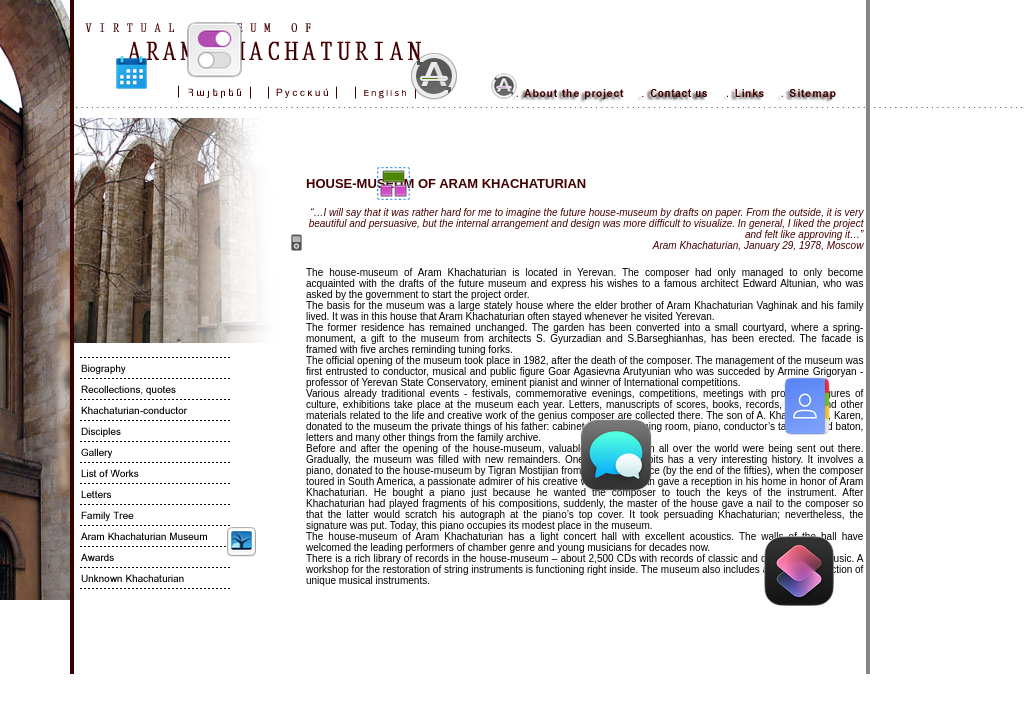 The width and height of the screenshot is (1024, 720). What do you see at coordinates (799, 571) in the screenshot?
I see `open the shortcuts app` at bounding box center [799, 571].